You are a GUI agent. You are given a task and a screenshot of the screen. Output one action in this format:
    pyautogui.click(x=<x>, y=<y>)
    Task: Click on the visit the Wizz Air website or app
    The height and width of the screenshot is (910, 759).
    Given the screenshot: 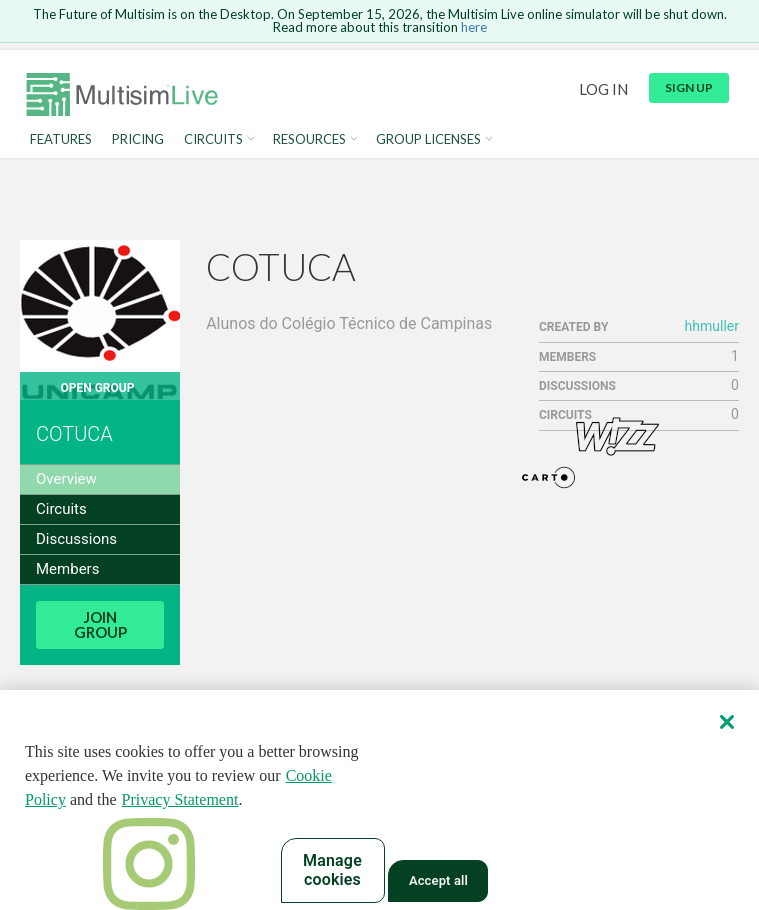 What is the action you would take?
    pyautogui.click(x=617, y=436)
    